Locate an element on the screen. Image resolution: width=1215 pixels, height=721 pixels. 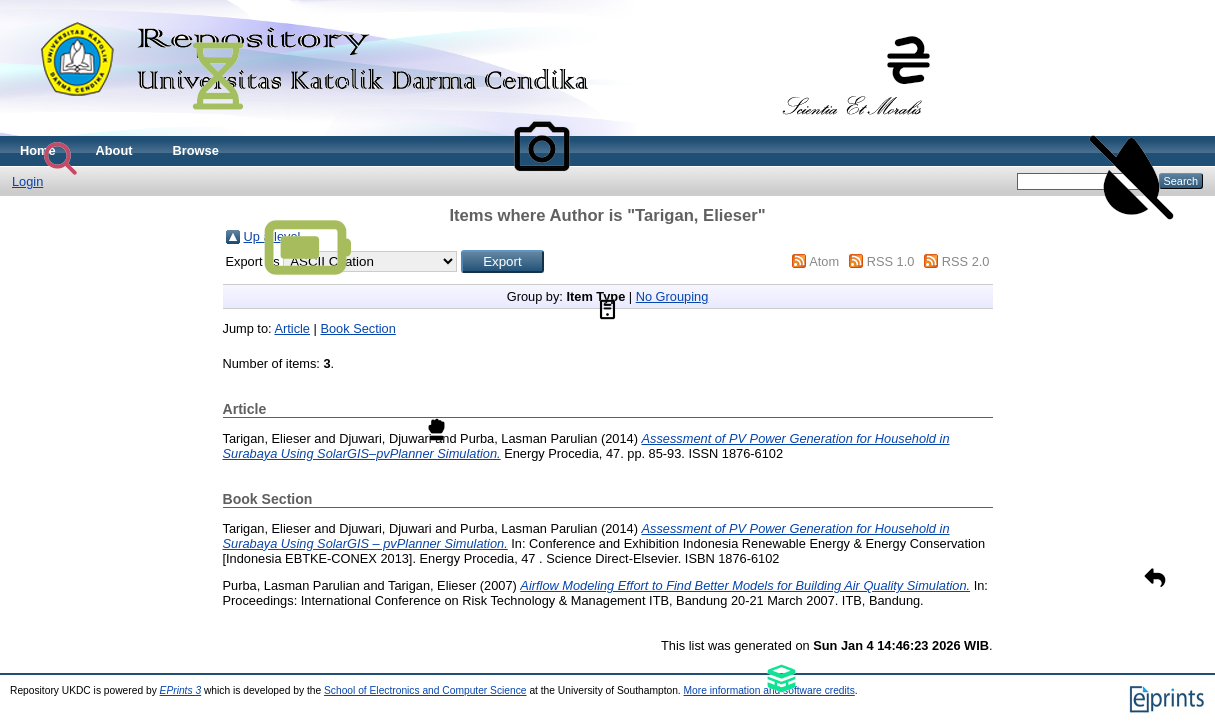
disable water or liquid detection is located at coordinates (1131, 177).